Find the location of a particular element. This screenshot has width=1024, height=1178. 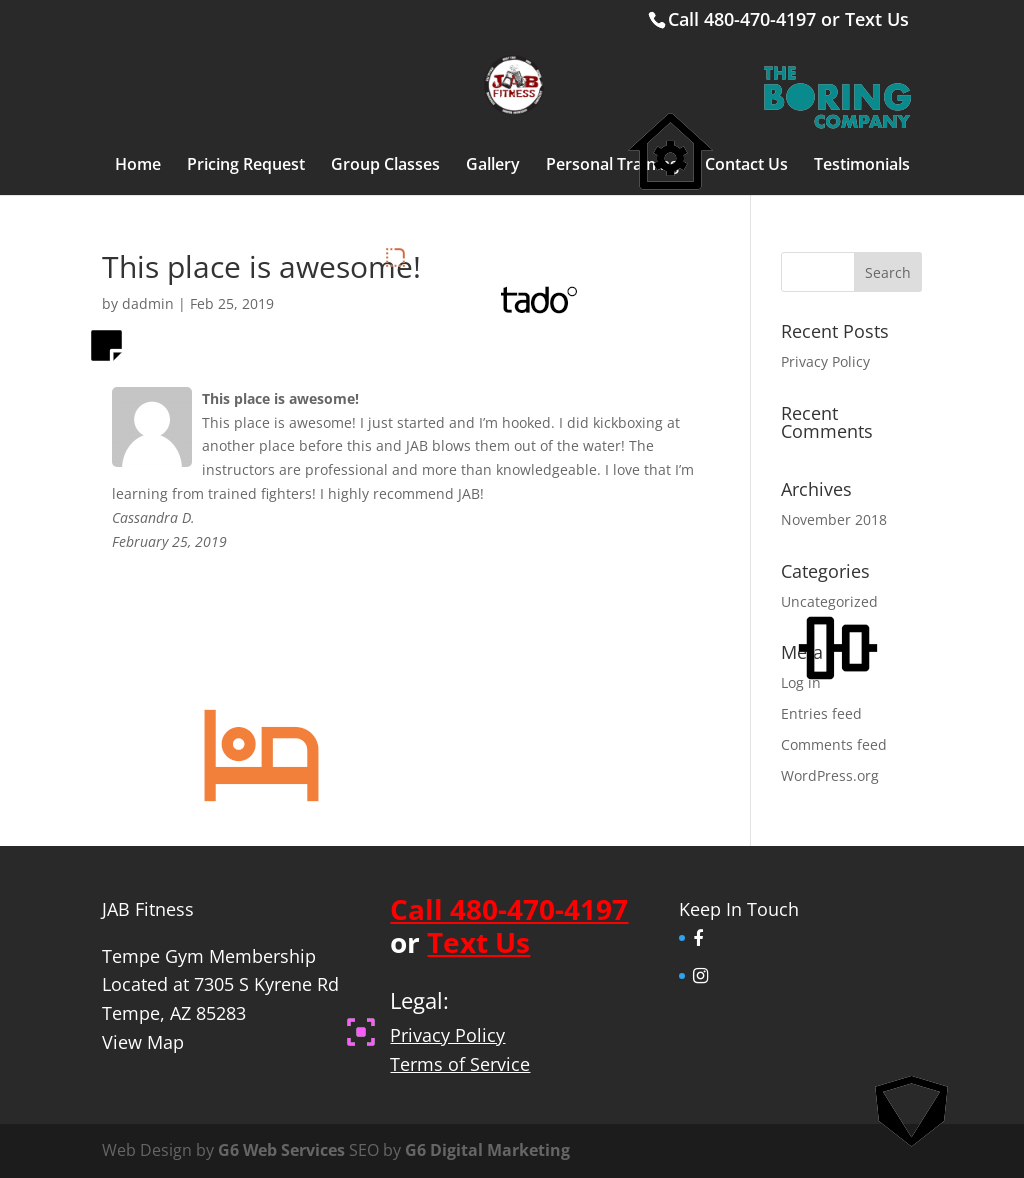

align items to vertical center is located at coordinates (838, 648).